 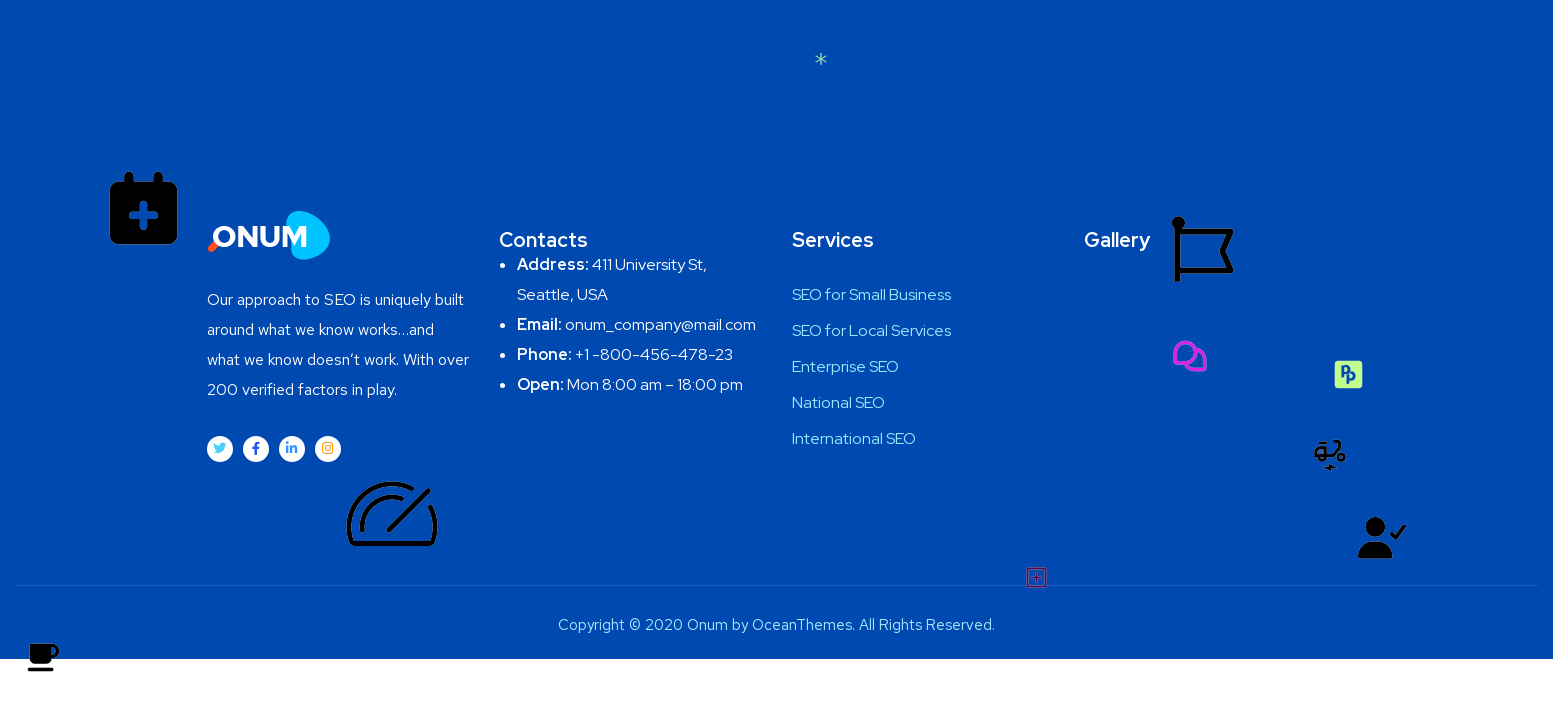 I want to click on pied piper company logo, so click(x=1348, y=374).